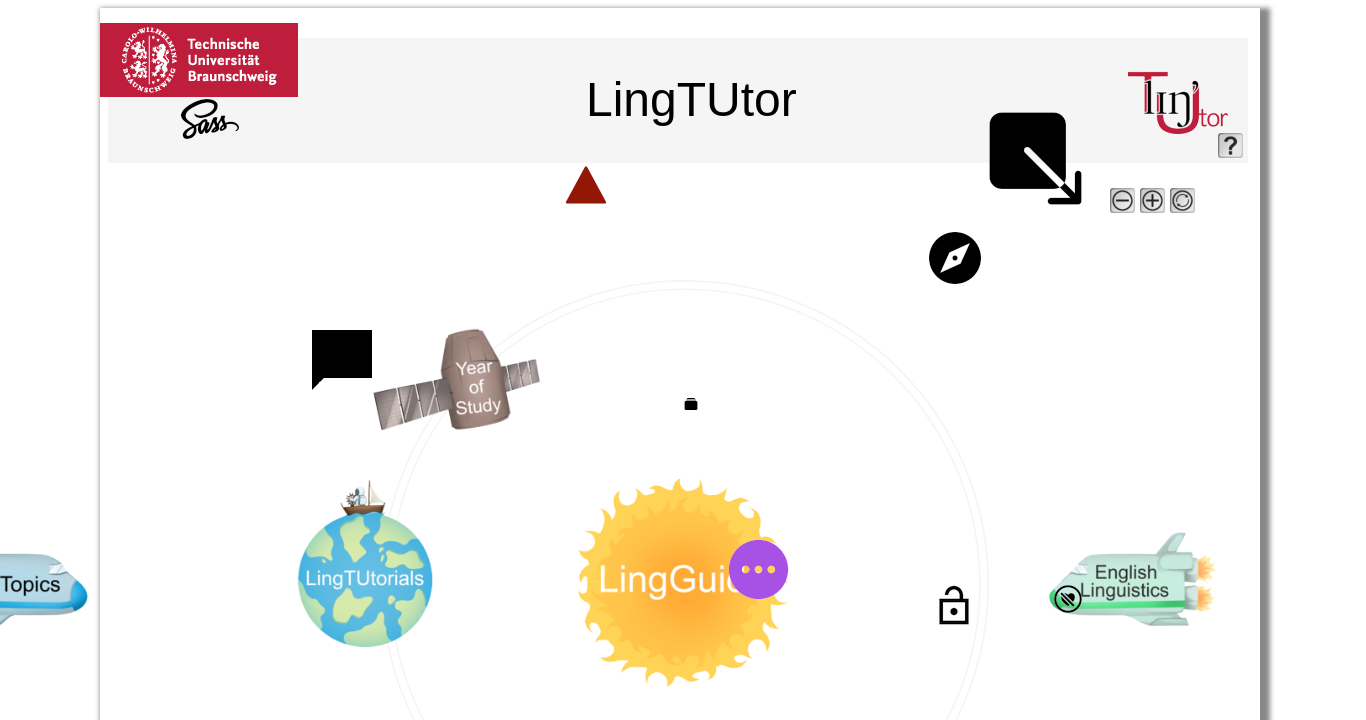 The height and width of the screenshot is (720, 1366). What do you see at coordinates (1068, 599) in the screenshot?
I see `remove from favorites` at bounding box center [1068, 599].